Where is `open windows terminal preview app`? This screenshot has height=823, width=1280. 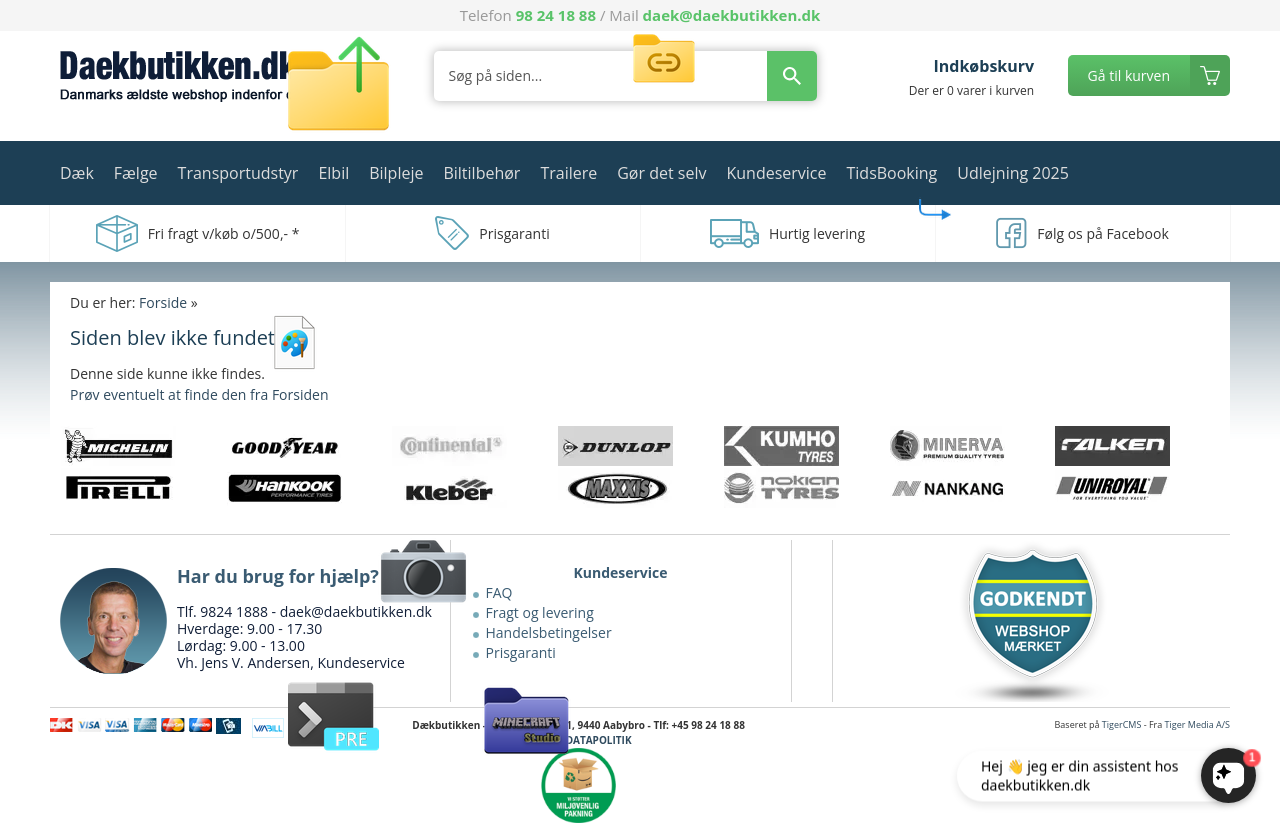
open windows terminal preview app is located at coordinates (333, 714).